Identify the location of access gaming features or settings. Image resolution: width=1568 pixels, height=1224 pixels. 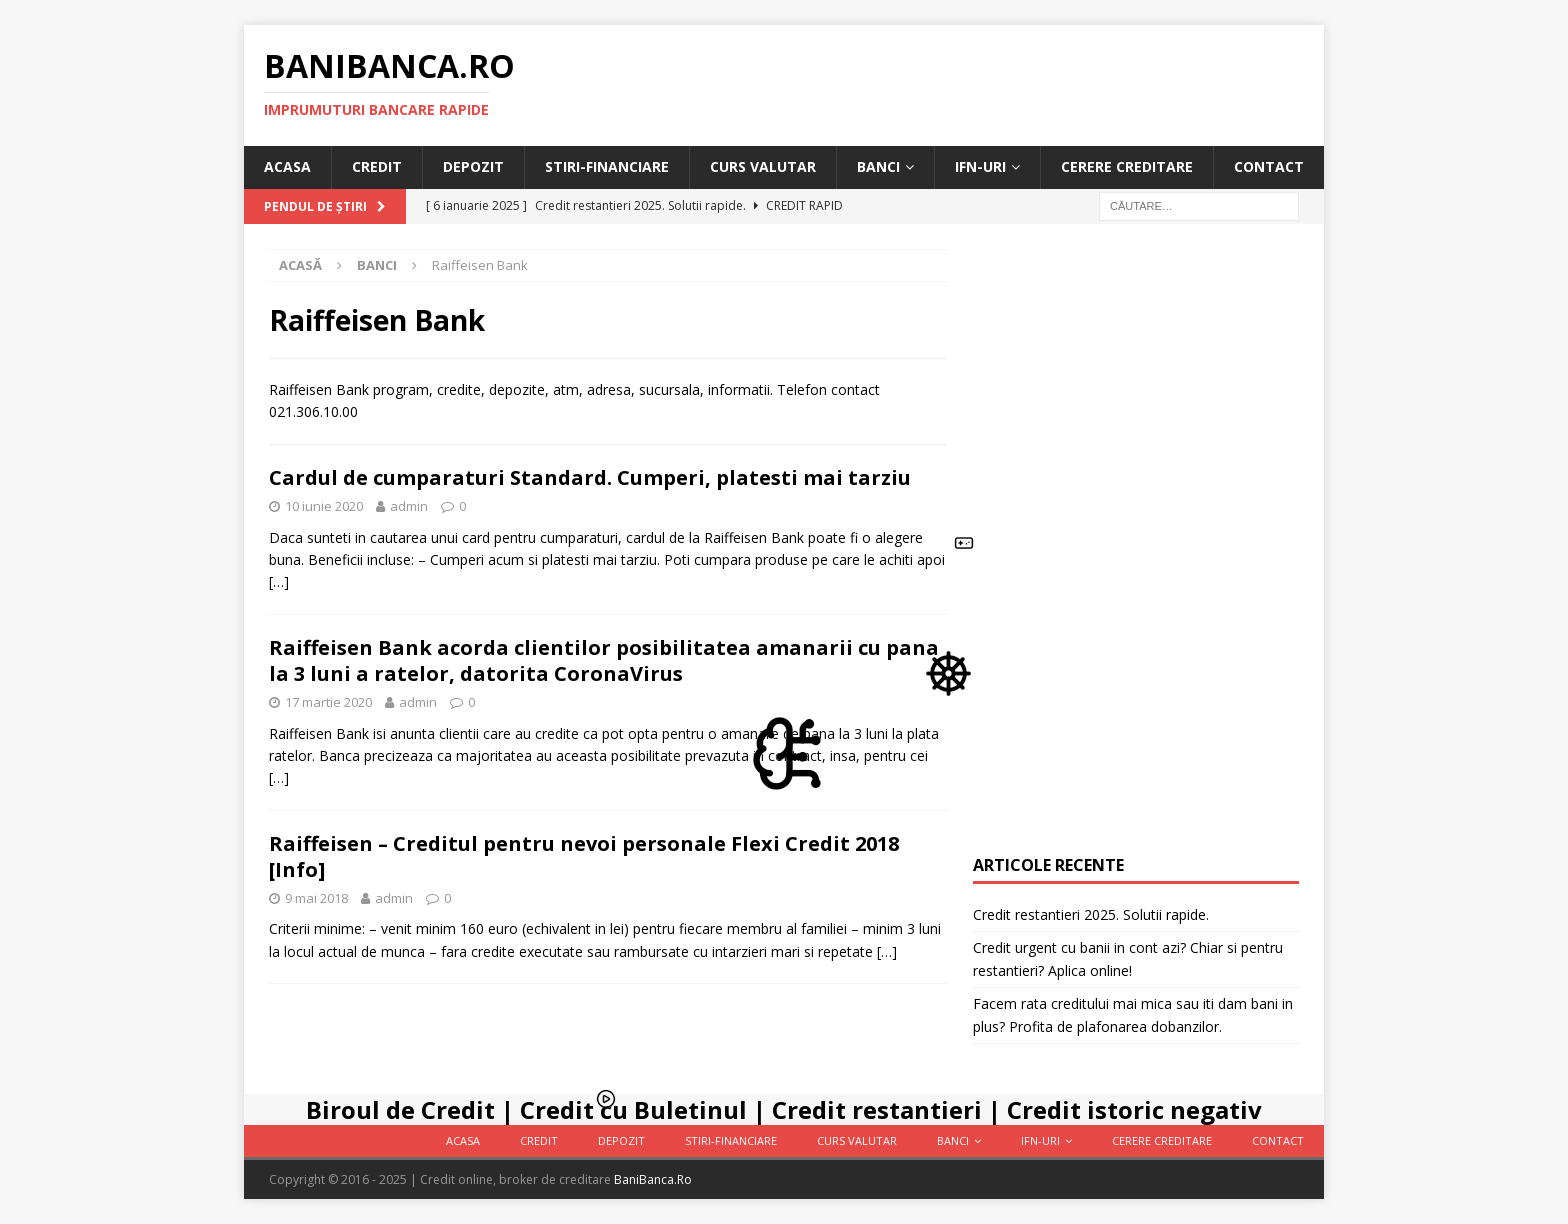
(964, 543).